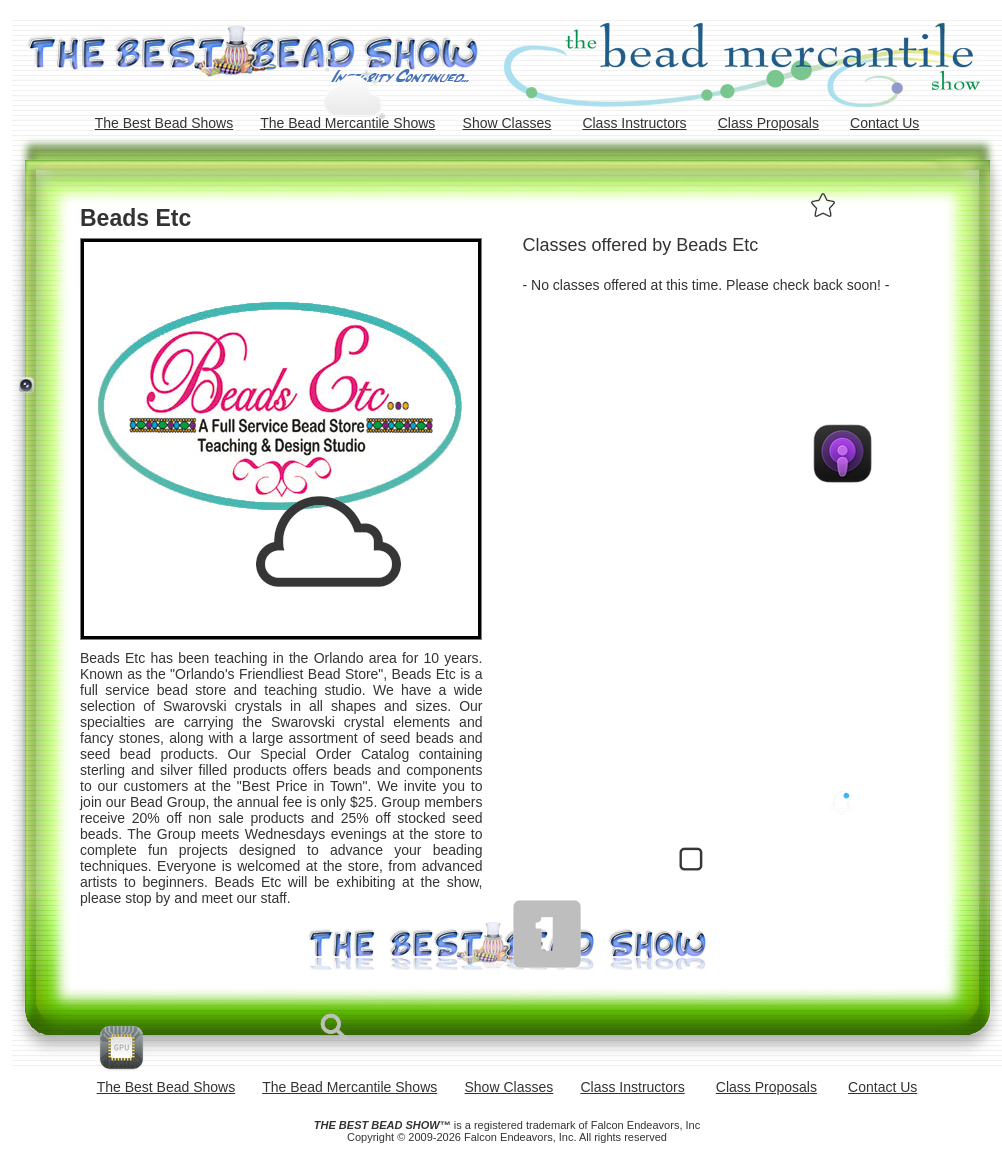 Image resolution: width=1002 pixels, height=1161 pixels. What do you see at coordinates (354, 94) in the screenshot?
I see `indicates overcast or cloudy conditions at night` at bounding box center [354, 94].